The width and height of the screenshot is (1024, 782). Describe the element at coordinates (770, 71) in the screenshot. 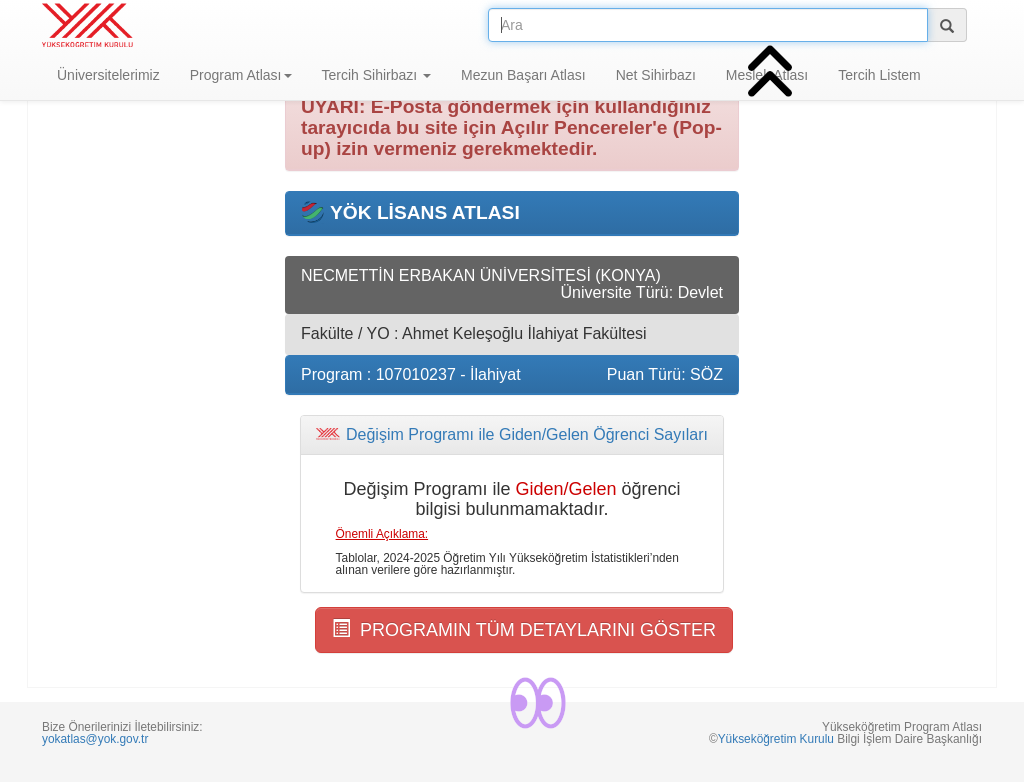

I see `scroll to top of page` at that location.